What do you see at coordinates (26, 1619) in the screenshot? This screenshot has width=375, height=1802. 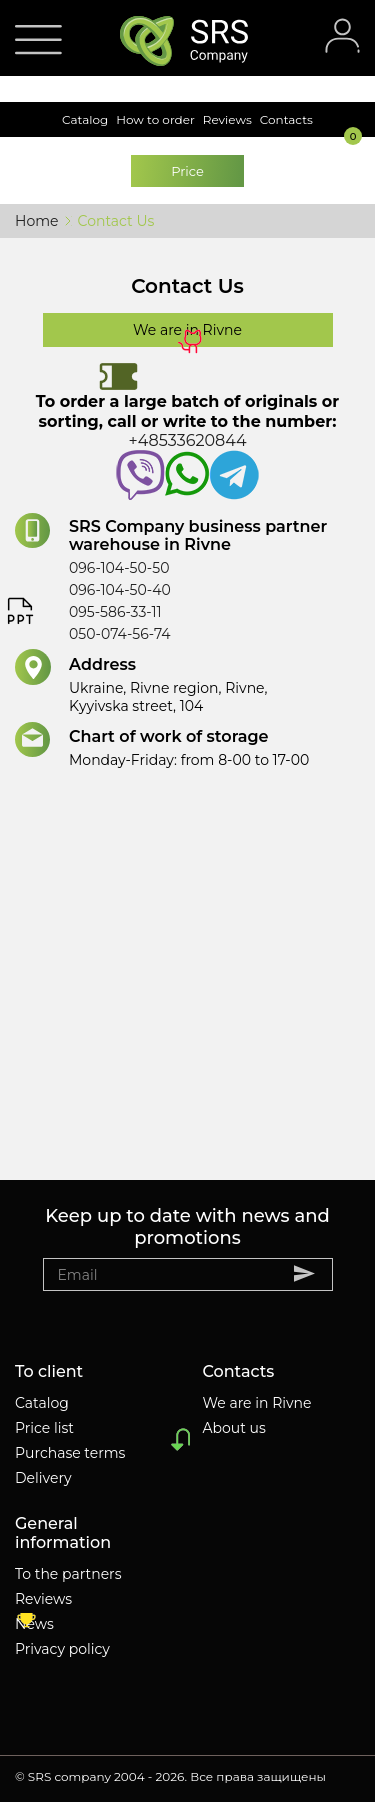 I see `view achievements or awards` at bounding box center [26, 1619].